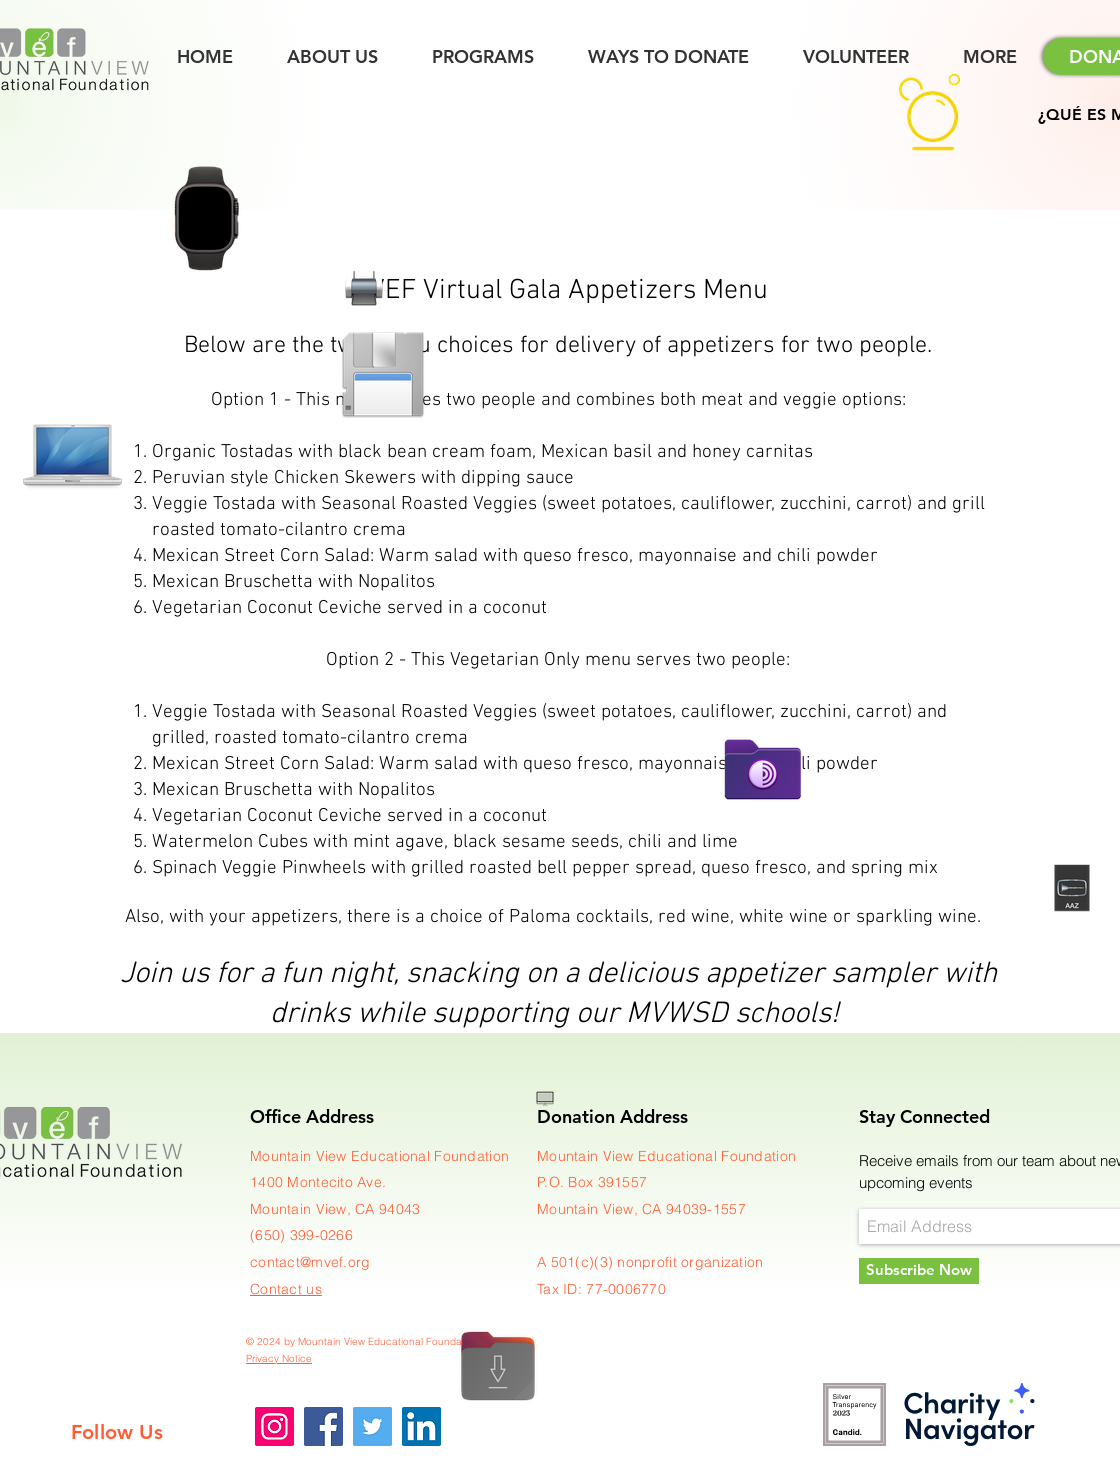 This screenshot has width=1120, height=1469. What do you see at coordinates (364, 287) in the screenshot?
I see `add a new printer to your system` at bounding box center [364, 287].